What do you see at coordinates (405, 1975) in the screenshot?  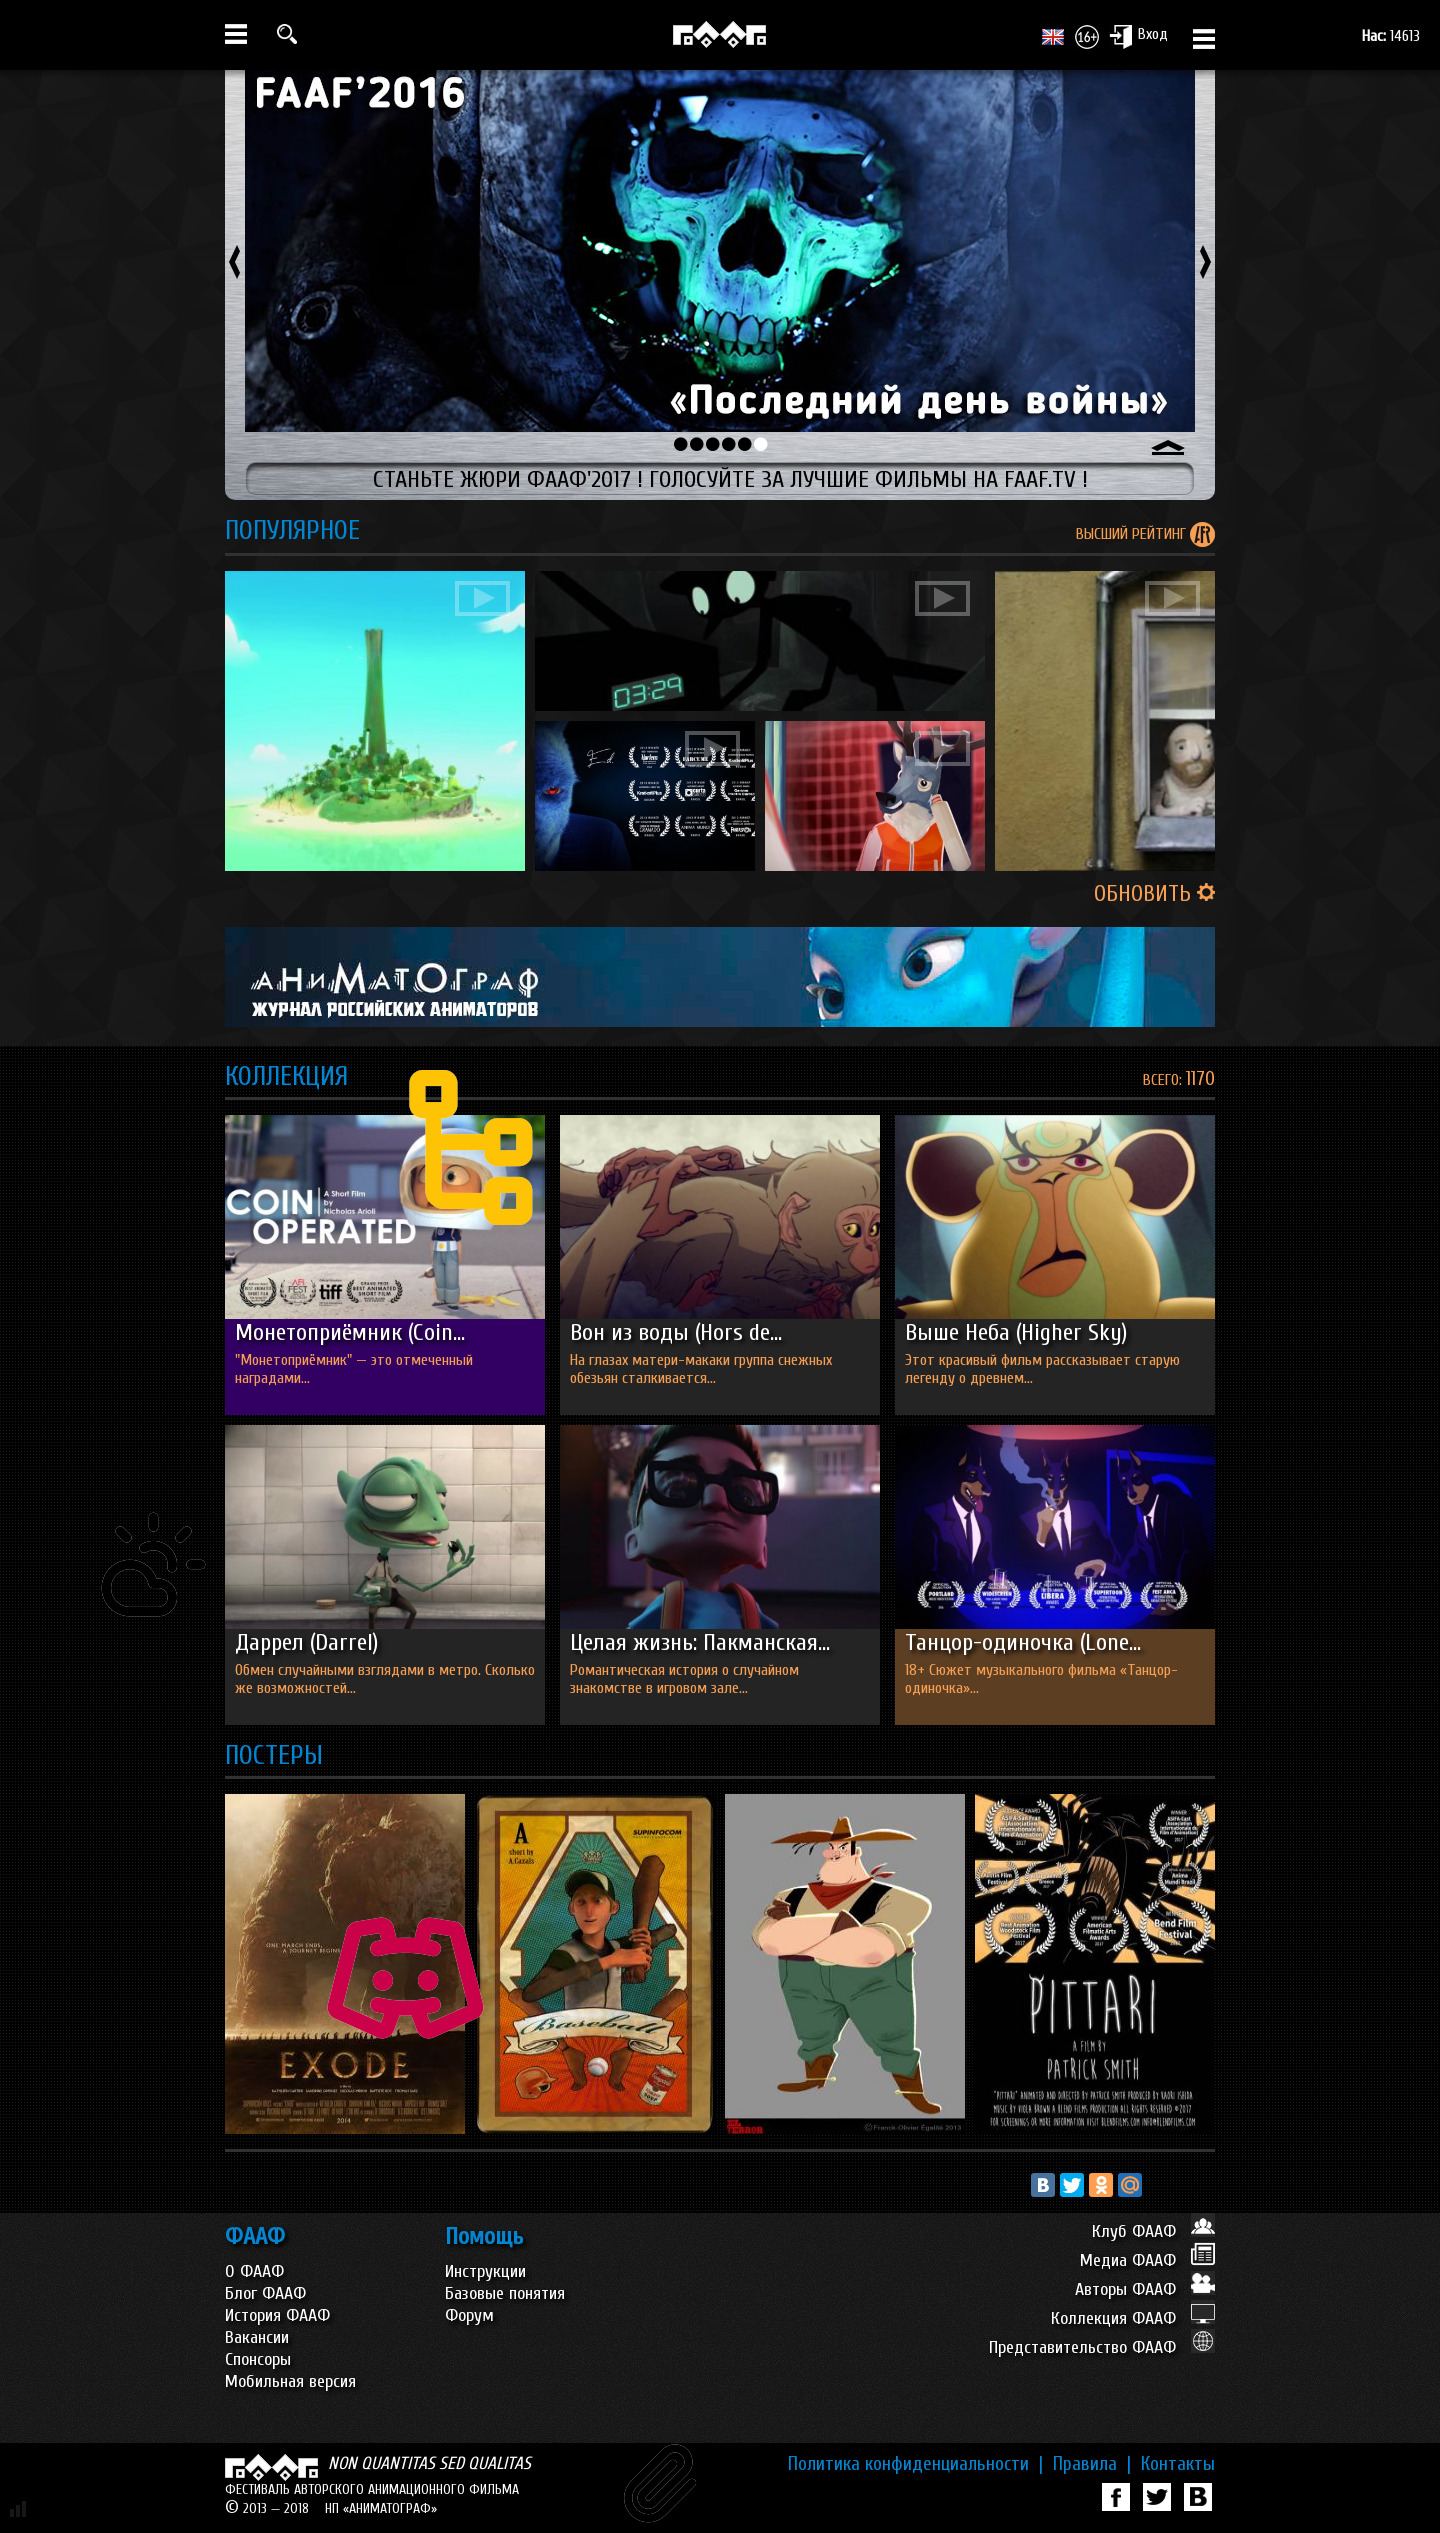 I see `open Discord` at bounding box center [405, 1975].